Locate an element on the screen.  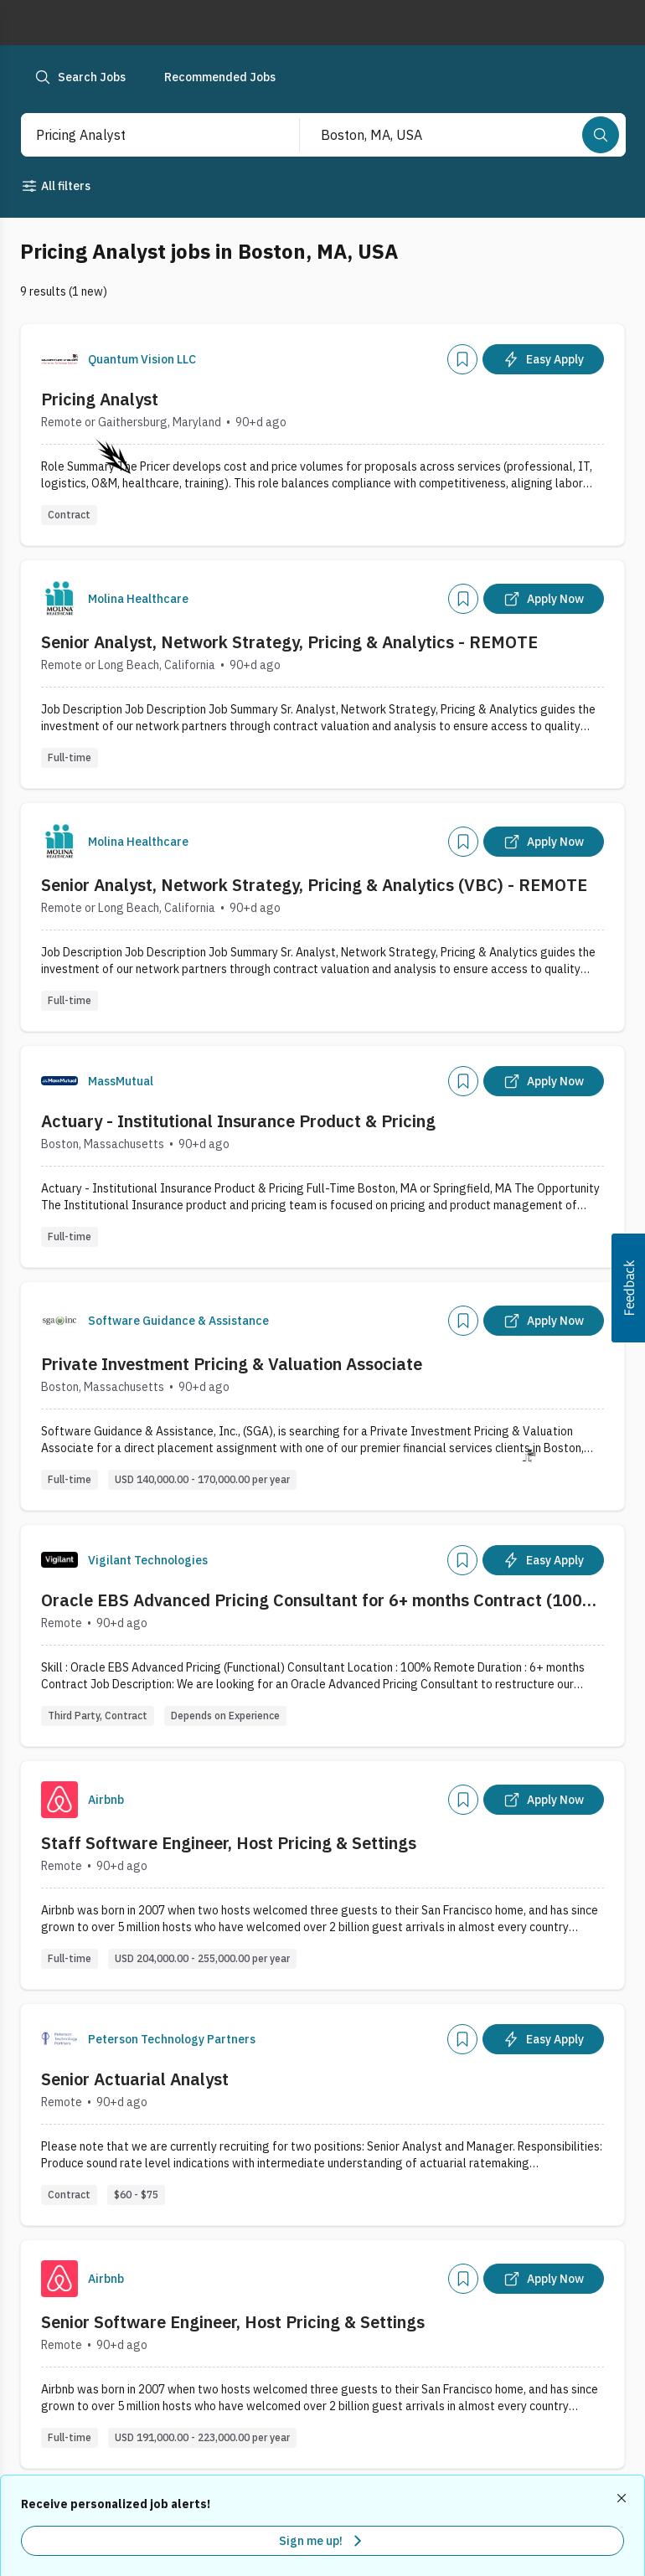
indicates a critical hit or piercing attack is located at coordinates (113, 456).